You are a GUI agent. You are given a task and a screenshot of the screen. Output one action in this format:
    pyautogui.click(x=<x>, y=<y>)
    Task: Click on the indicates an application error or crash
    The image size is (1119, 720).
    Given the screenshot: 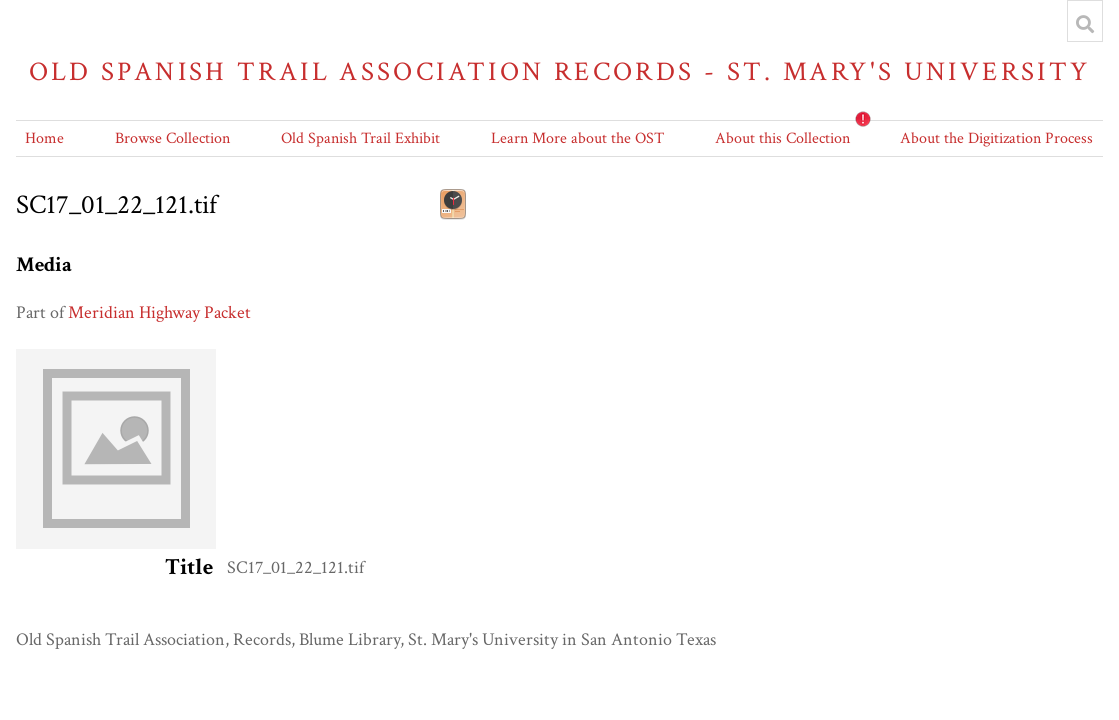 What is the action you would take?
    pyautogui.click(x=863, y=119)
    